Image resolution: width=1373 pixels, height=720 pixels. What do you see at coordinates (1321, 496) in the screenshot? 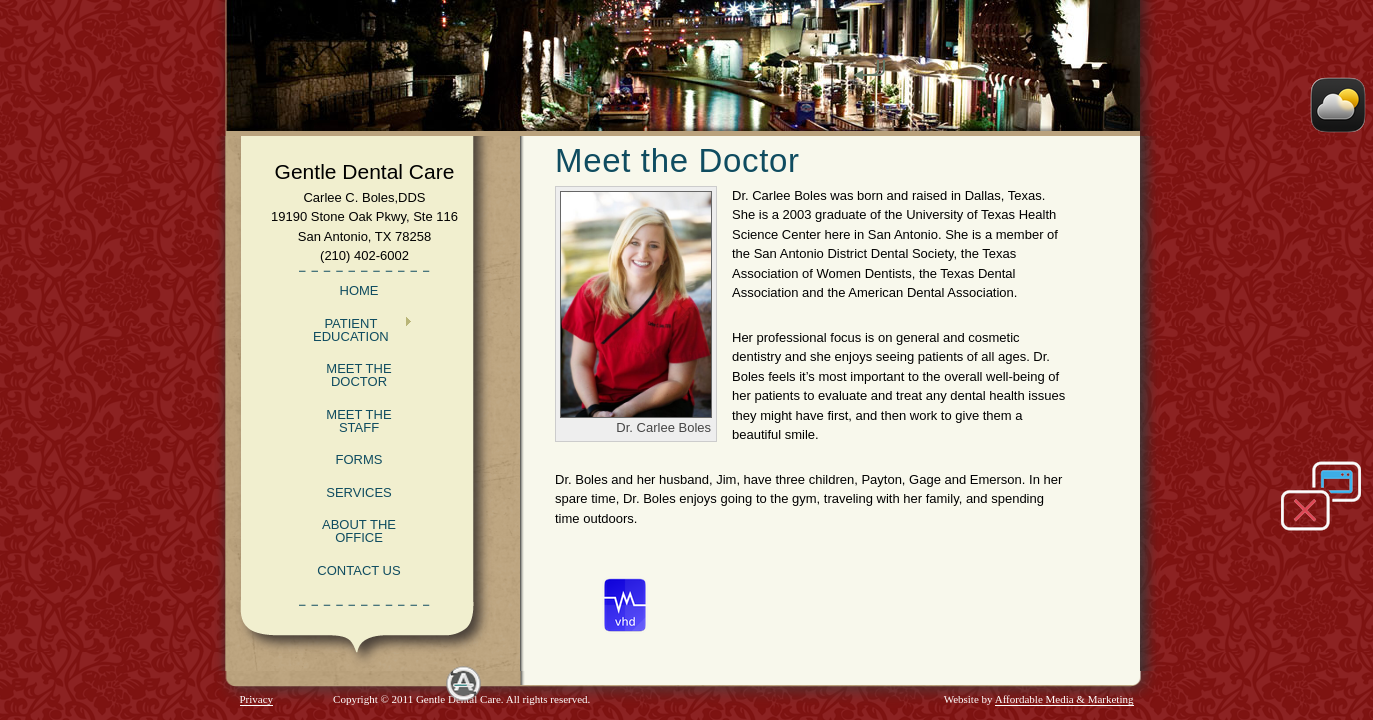
I see `disconnect or shut down external display` at bounding box center [1321, 496].